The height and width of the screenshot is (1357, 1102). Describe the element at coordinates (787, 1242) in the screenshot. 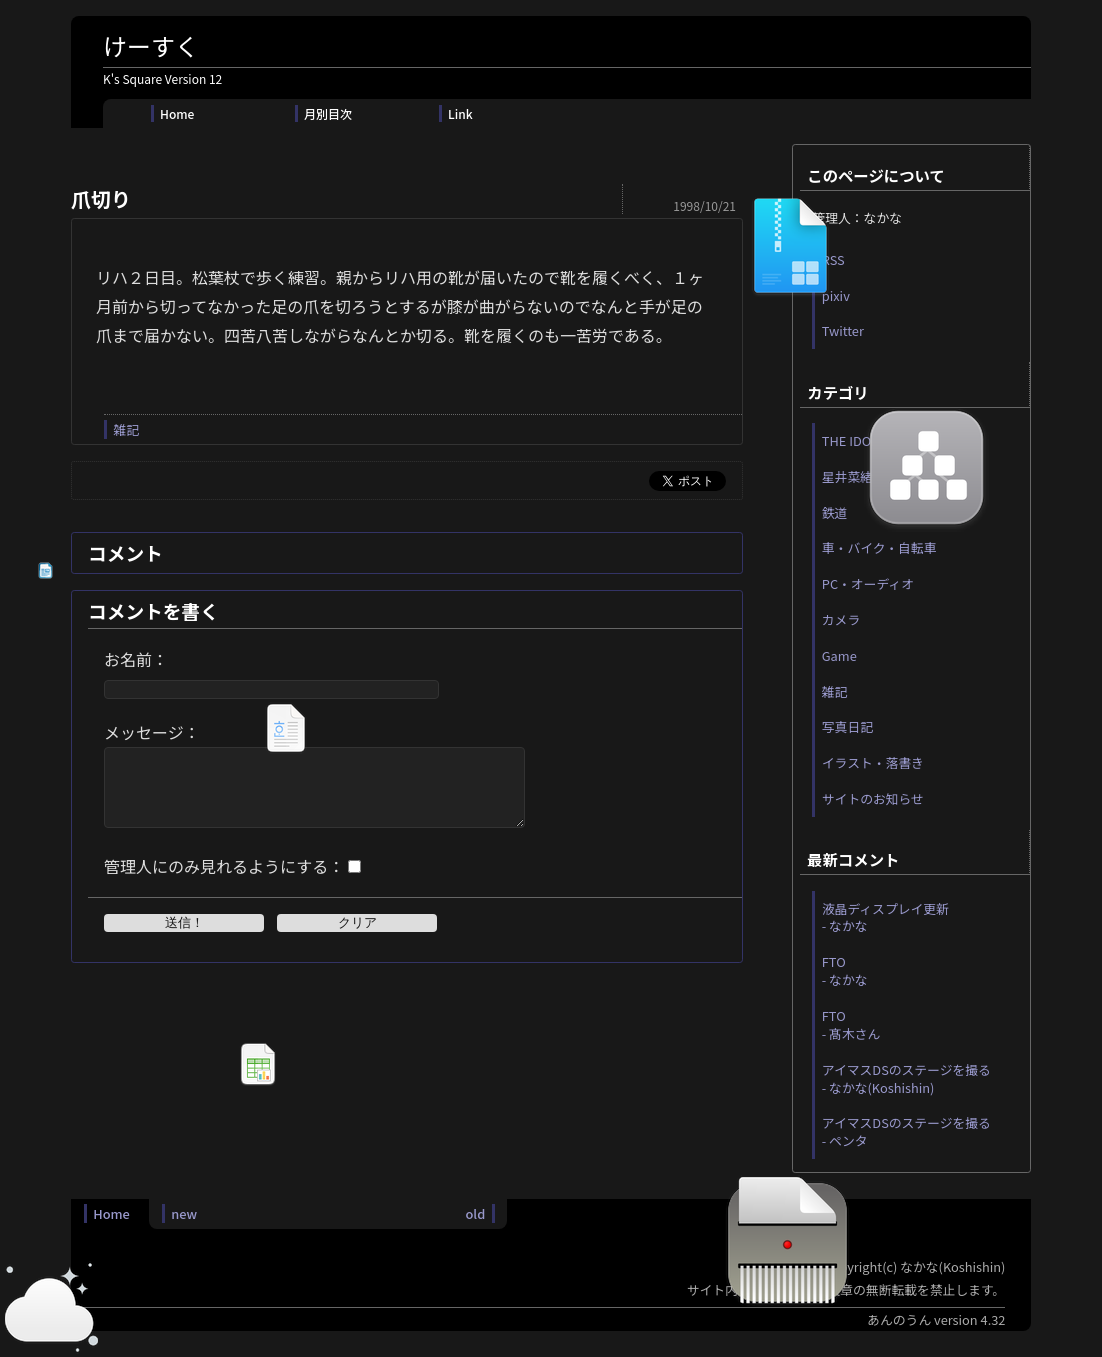

I see `open raider app for document scanning` at that location.